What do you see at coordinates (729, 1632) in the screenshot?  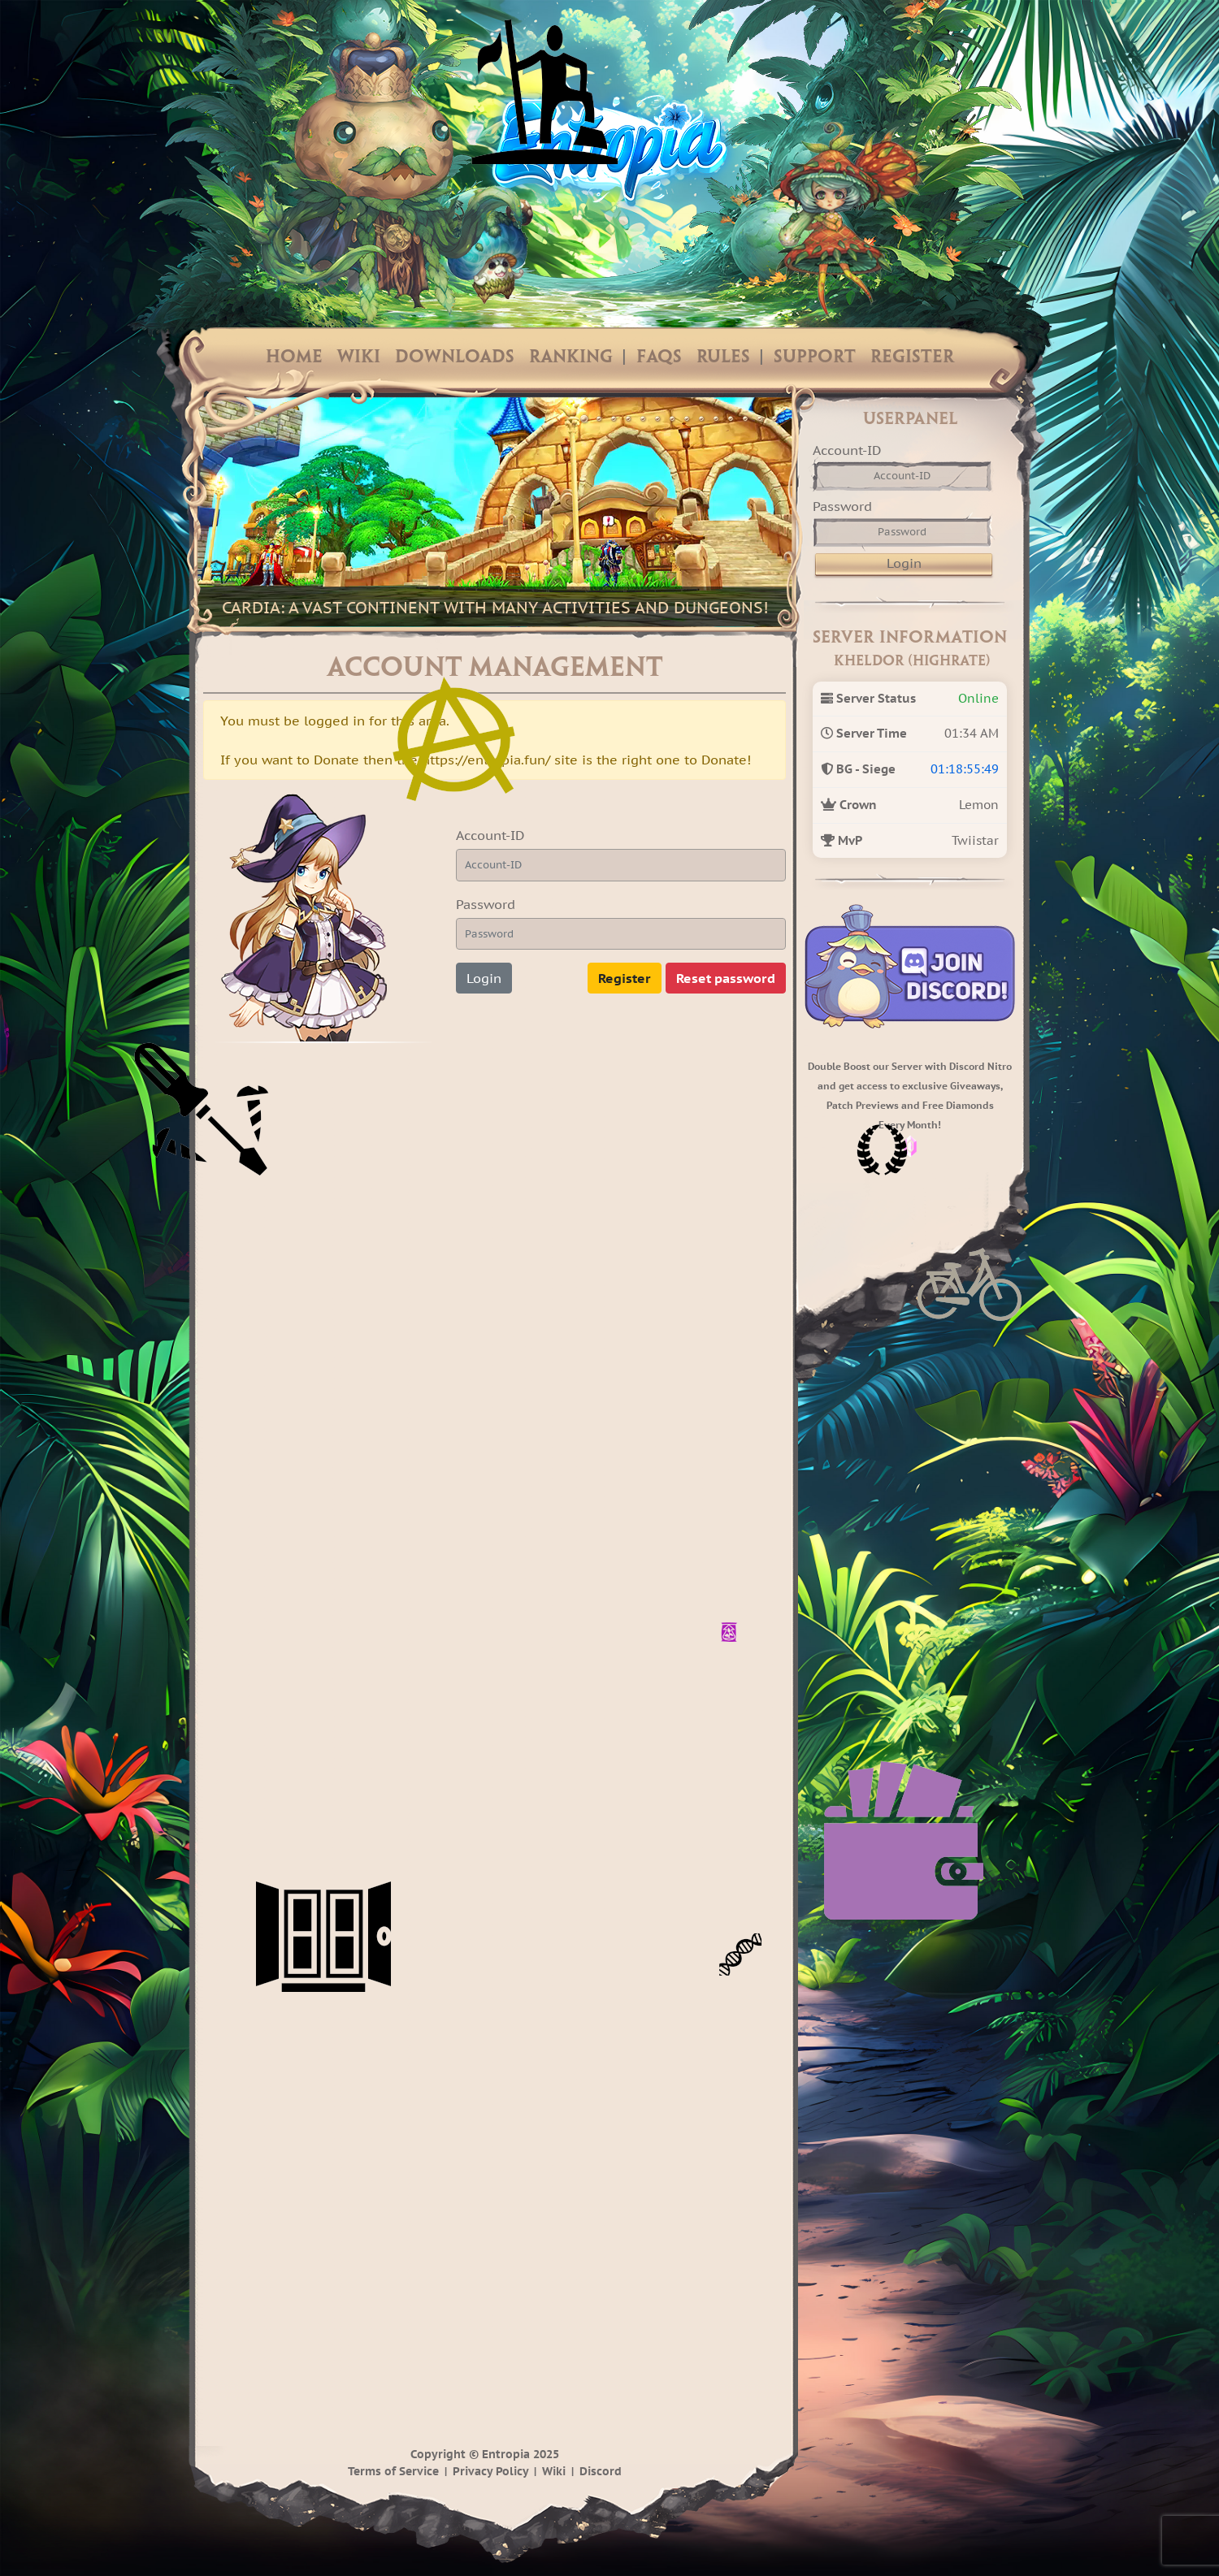 I see `access gardening or farming supplies` at bounding box center [729, 1632].